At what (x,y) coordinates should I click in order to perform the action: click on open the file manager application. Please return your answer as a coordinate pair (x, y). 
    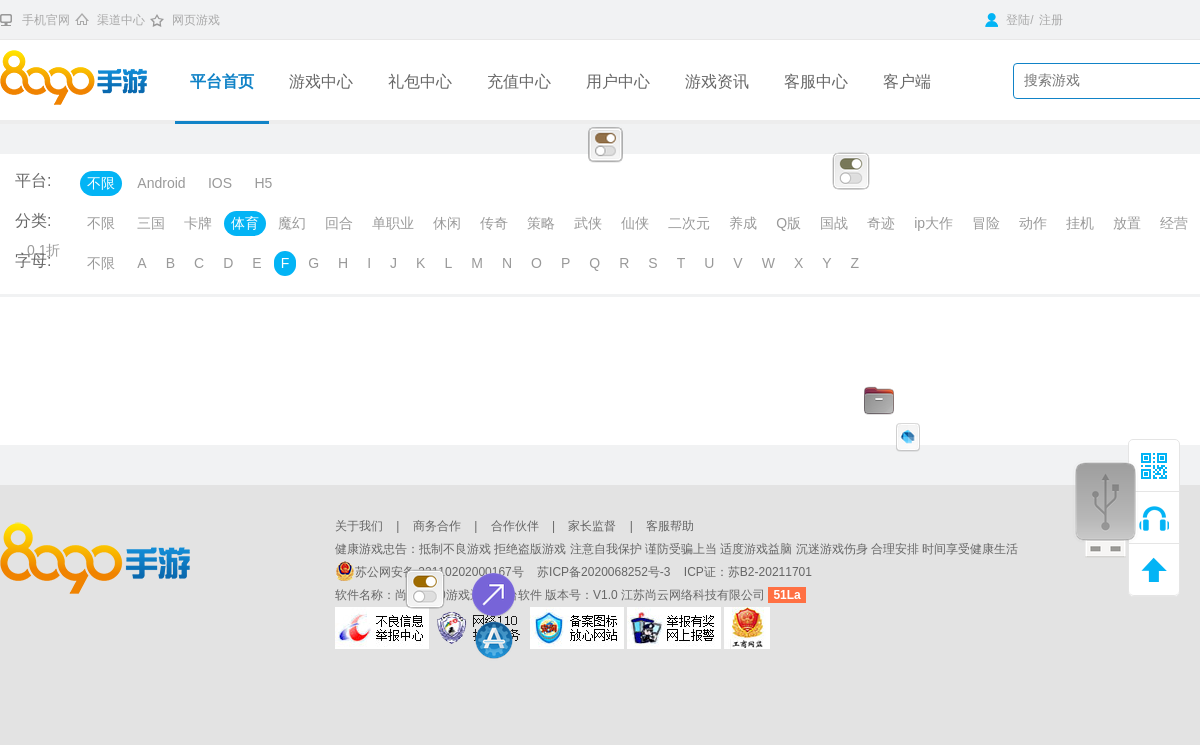
    Looking at the image, I should click on (879, 400).